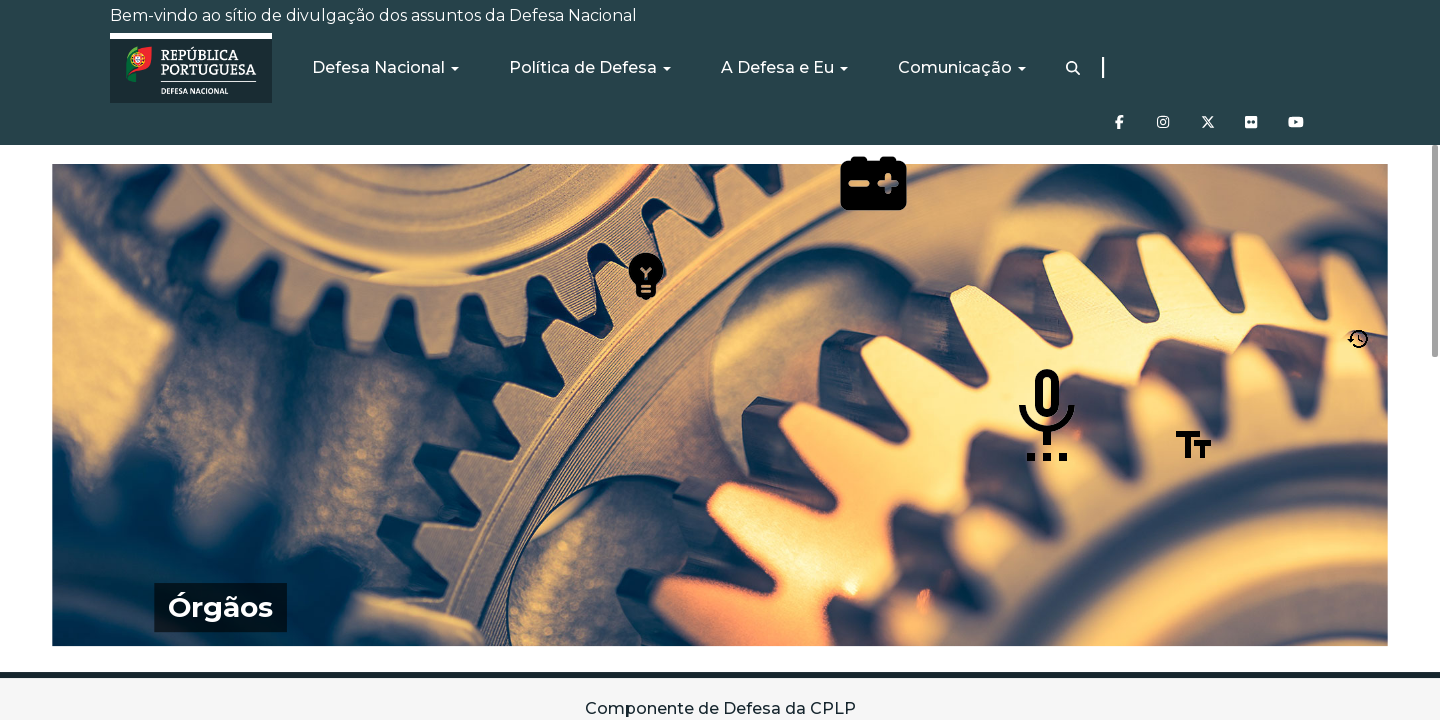 The width and height of the screenshot is (1440, 720). Describe the element at coordinates (646, 275) in the screenshot. I see `access tips or ideas` at that location.